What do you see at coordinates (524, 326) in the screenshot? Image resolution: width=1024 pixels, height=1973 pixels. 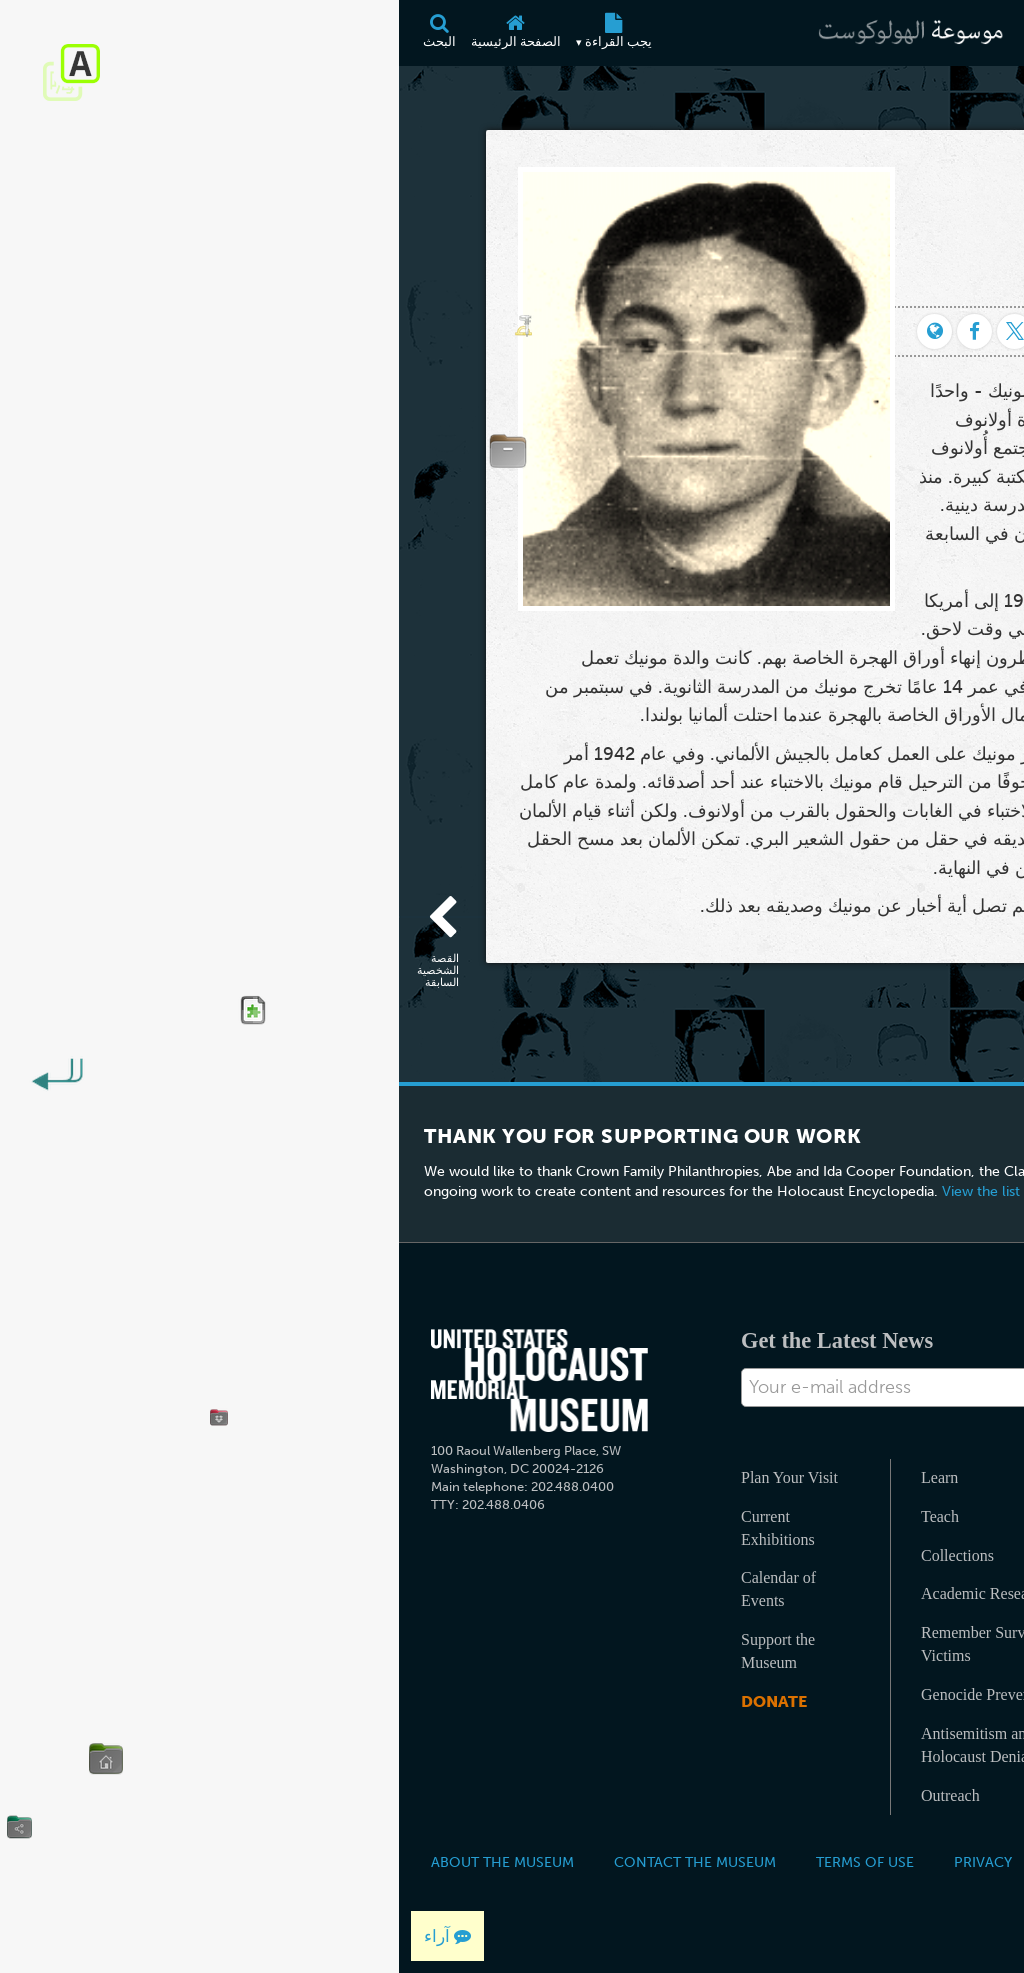 I see `open engineering applications` at bounding box center [524, 326].